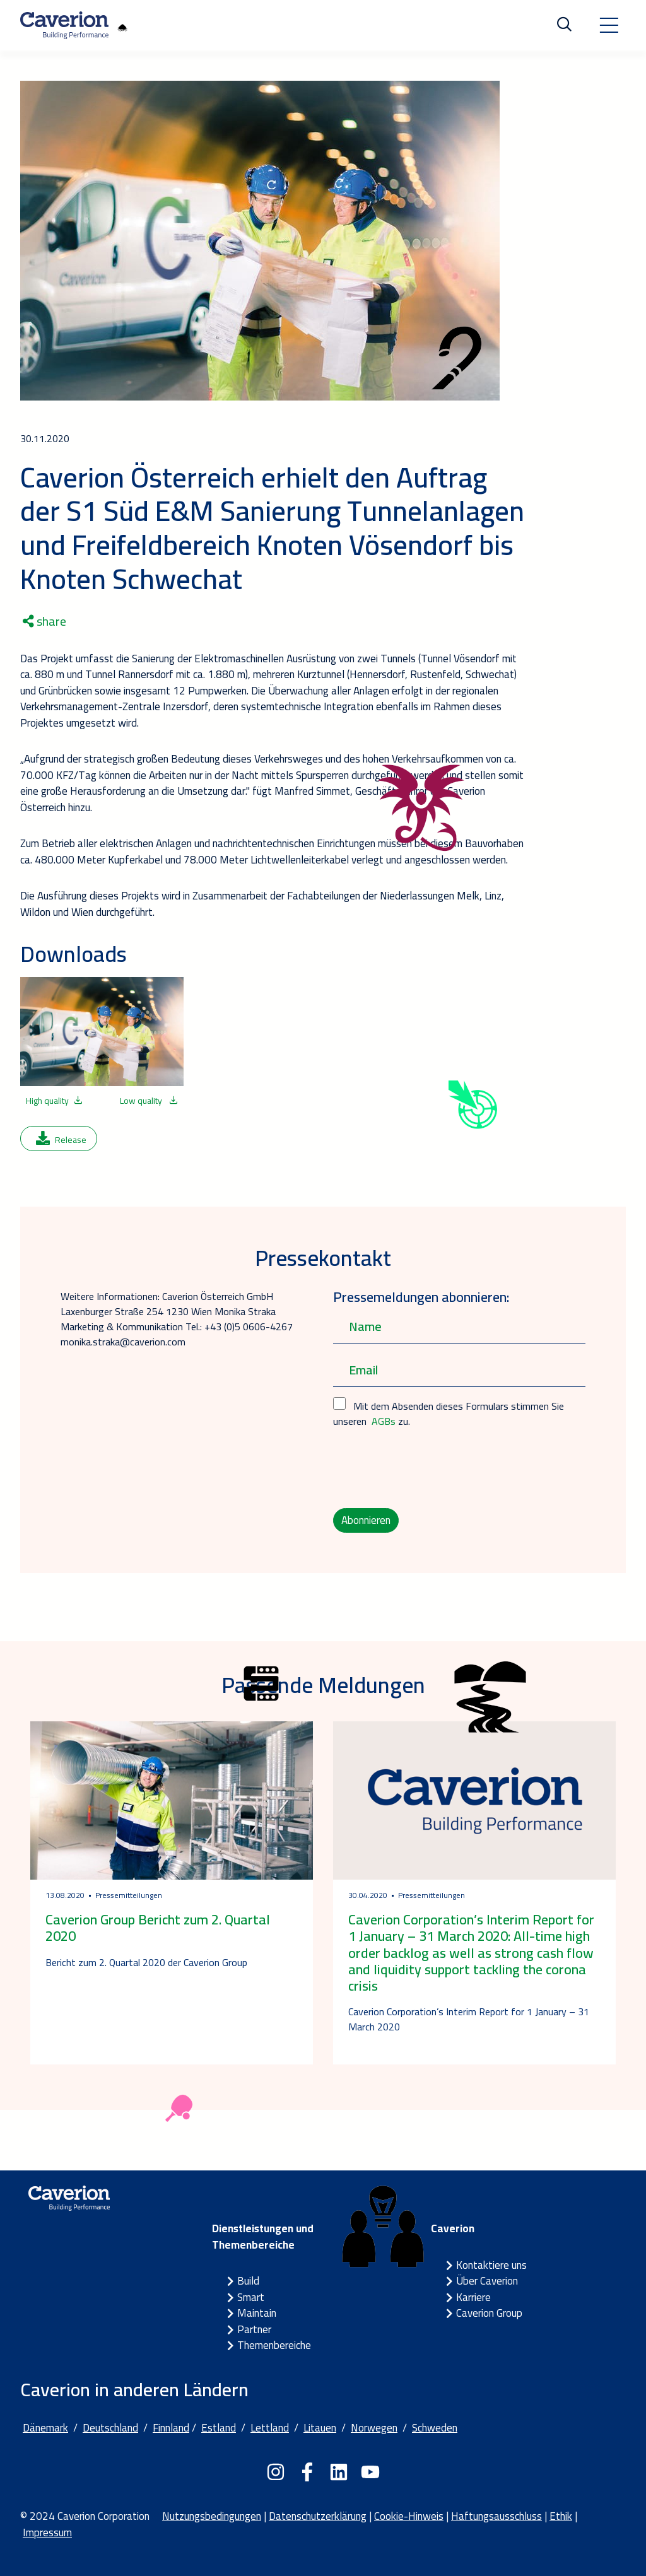 The width and height of the screenshot is (646, 2576). Describe the element at coordinates (490, 1697) in the screenshot. I see `view river or waterway on map` at that location.